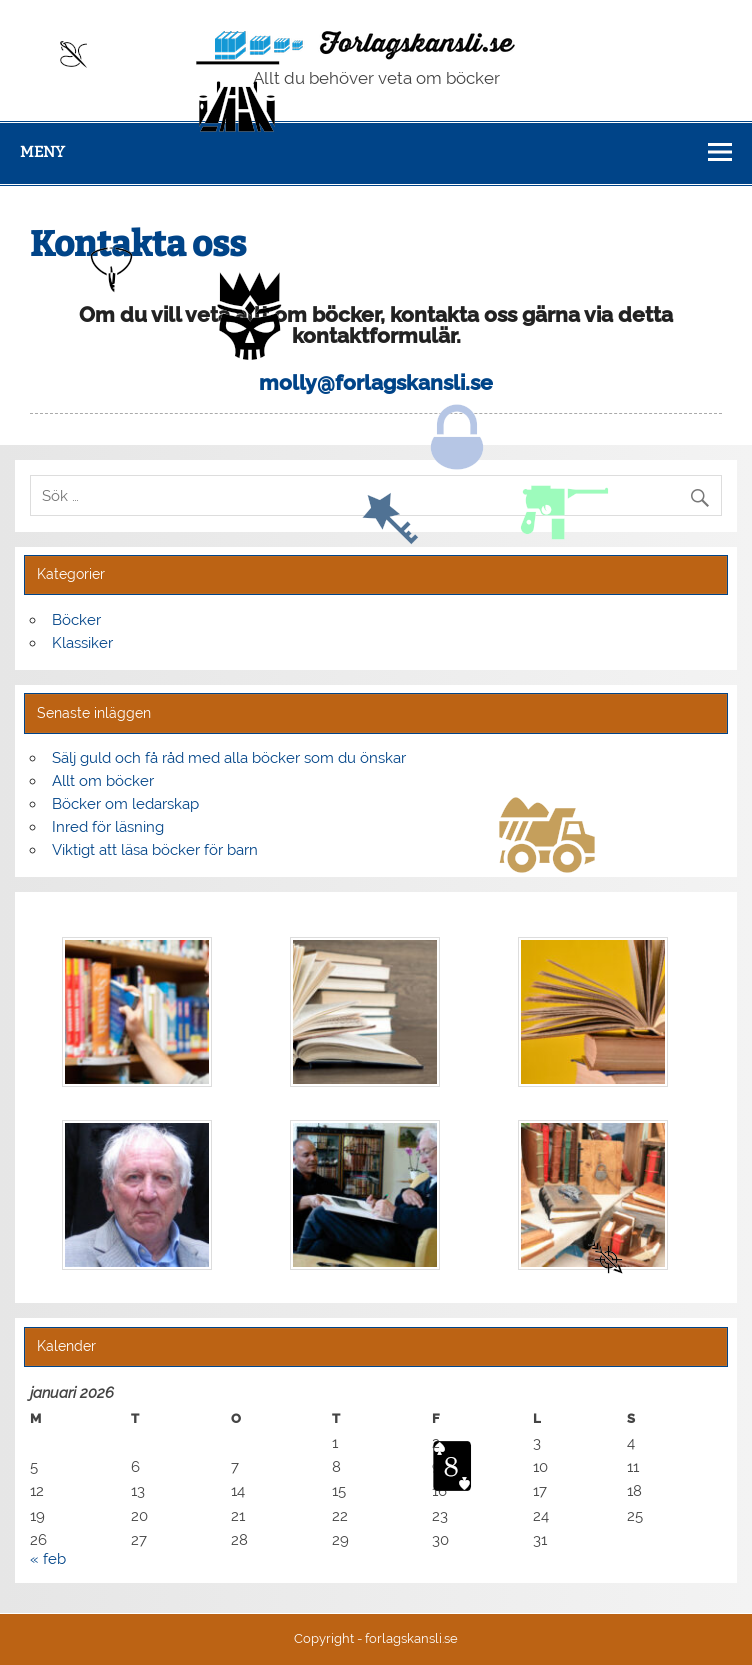 This screenshot has width=752, height=1665. I want to click on equip a feather necklace accessory, so click(111, 269).